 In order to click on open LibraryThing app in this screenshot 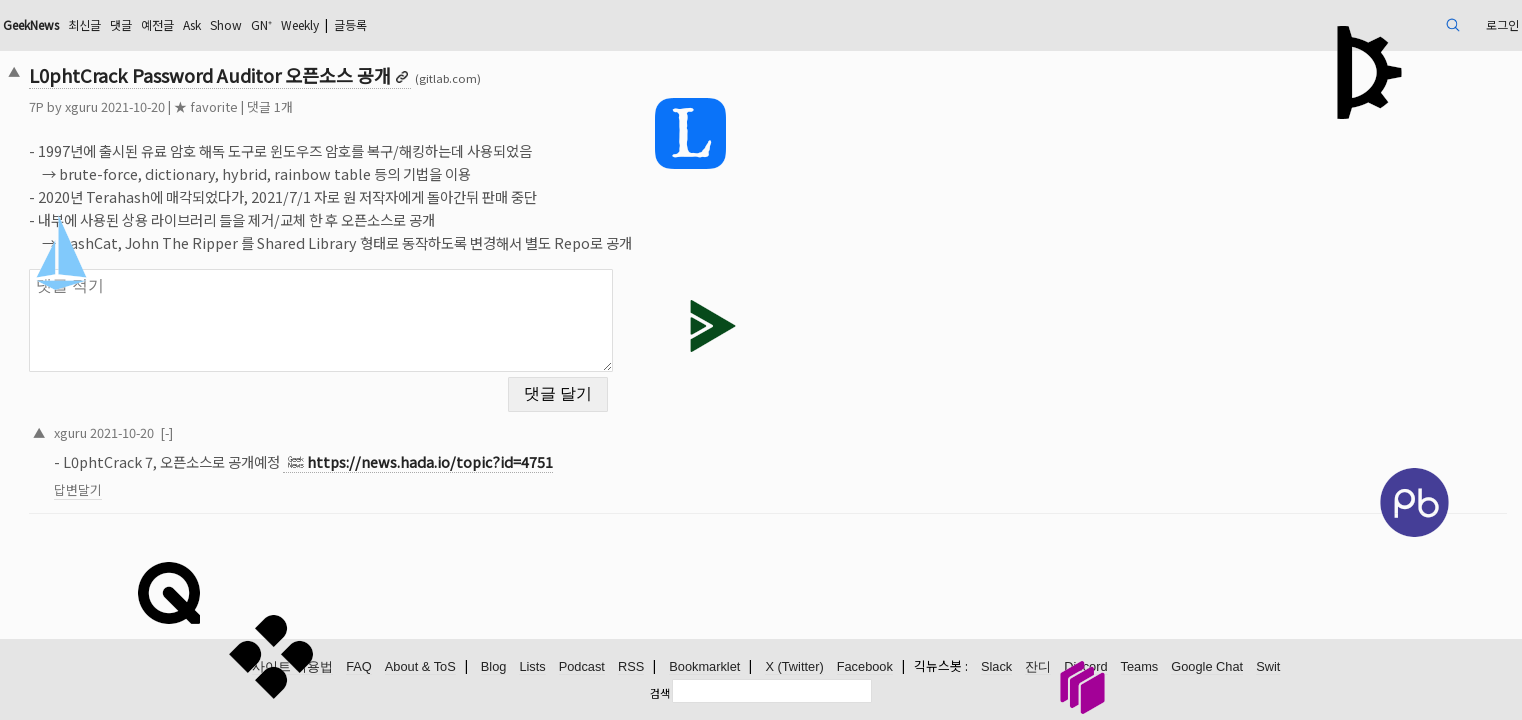, I will do `click(690, 133)`.